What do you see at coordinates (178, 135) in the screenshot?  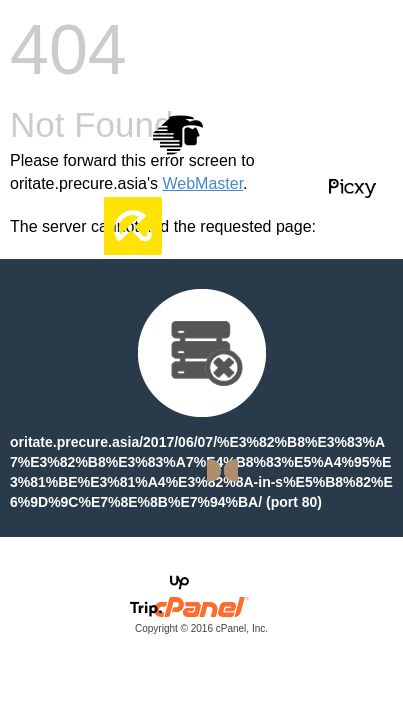 I see `aeromexico airline logo` at bounding box center [178, 135].